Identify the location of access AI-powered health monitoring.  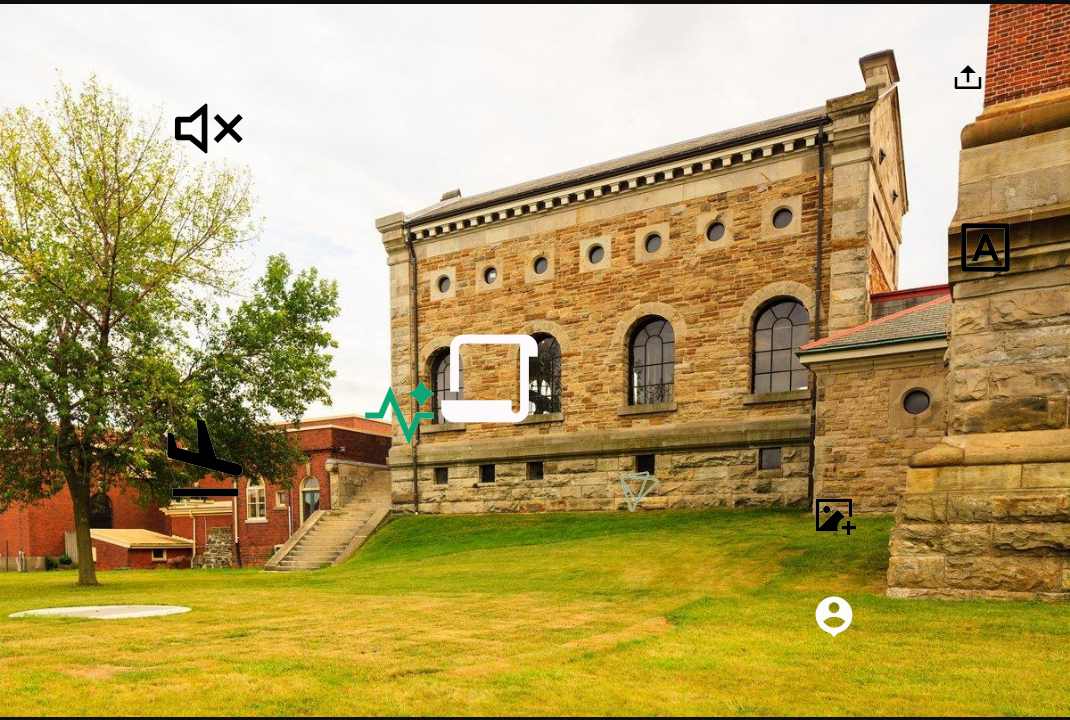
(399, 415).